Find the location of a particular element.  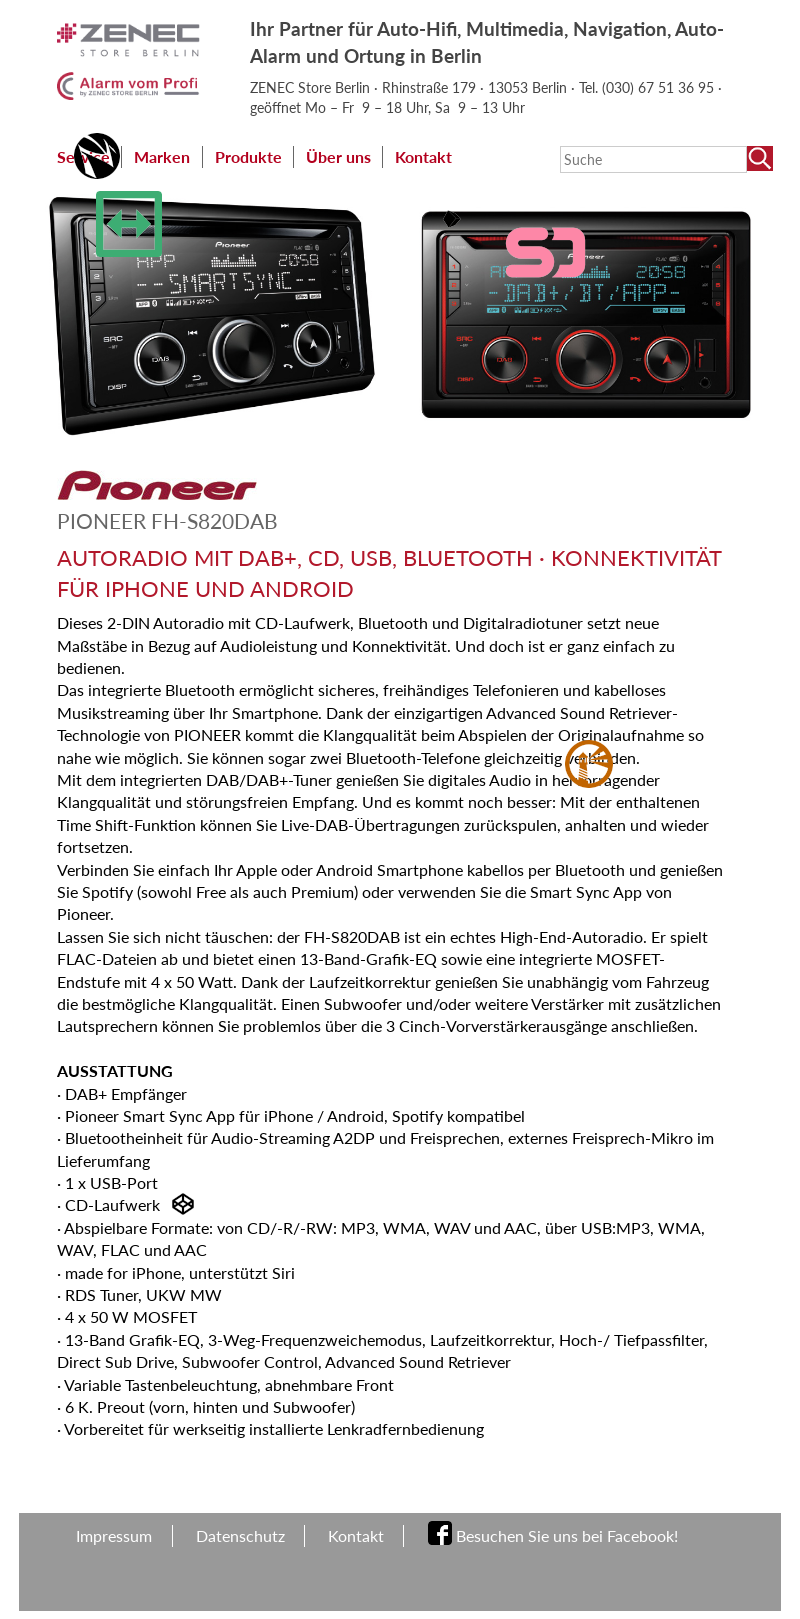

visit anycubic website or store is located at coordinates (452, 219).